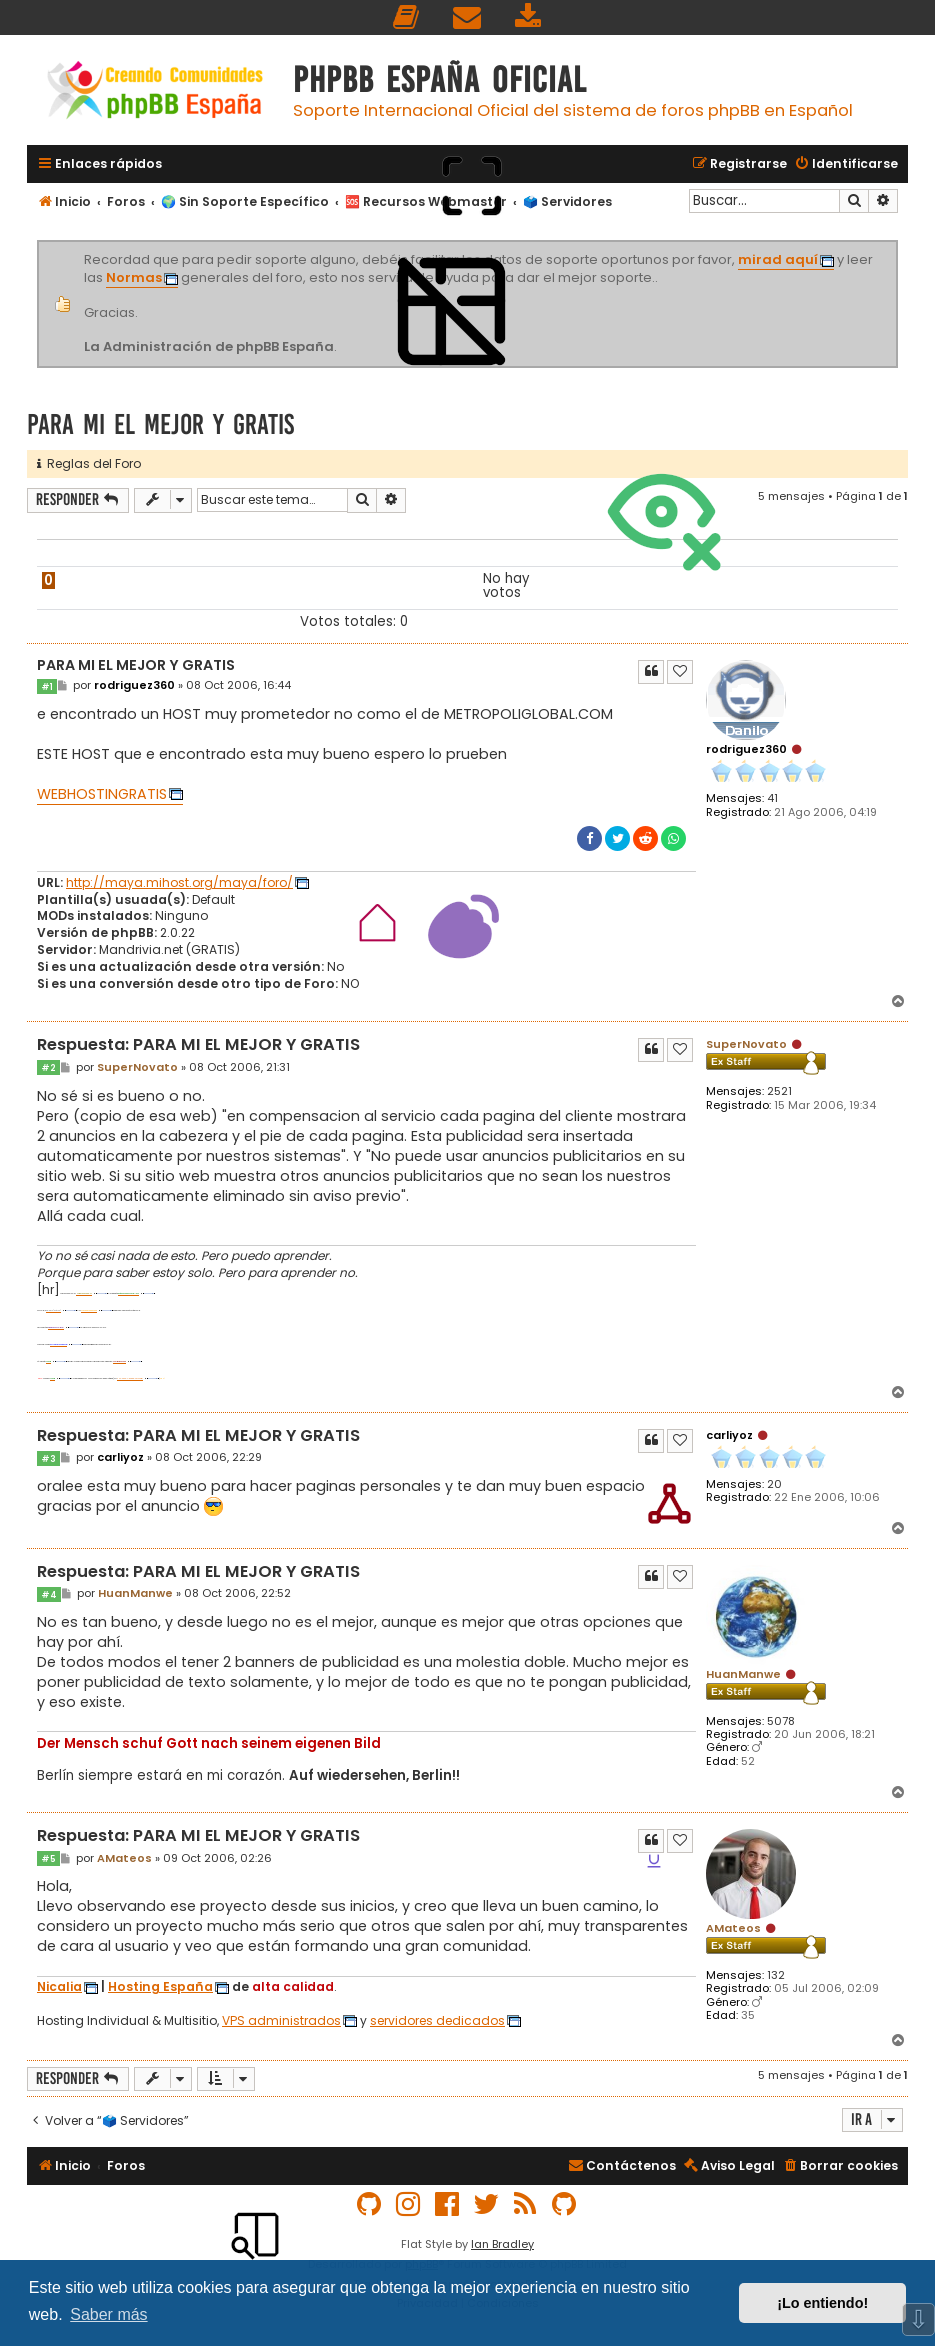 The width and height of the screenshot is (935, 2346). What do you see at coordinates (463, 926) in the screenshot?
I see `open weibo app` at bounding box center [463, 926].